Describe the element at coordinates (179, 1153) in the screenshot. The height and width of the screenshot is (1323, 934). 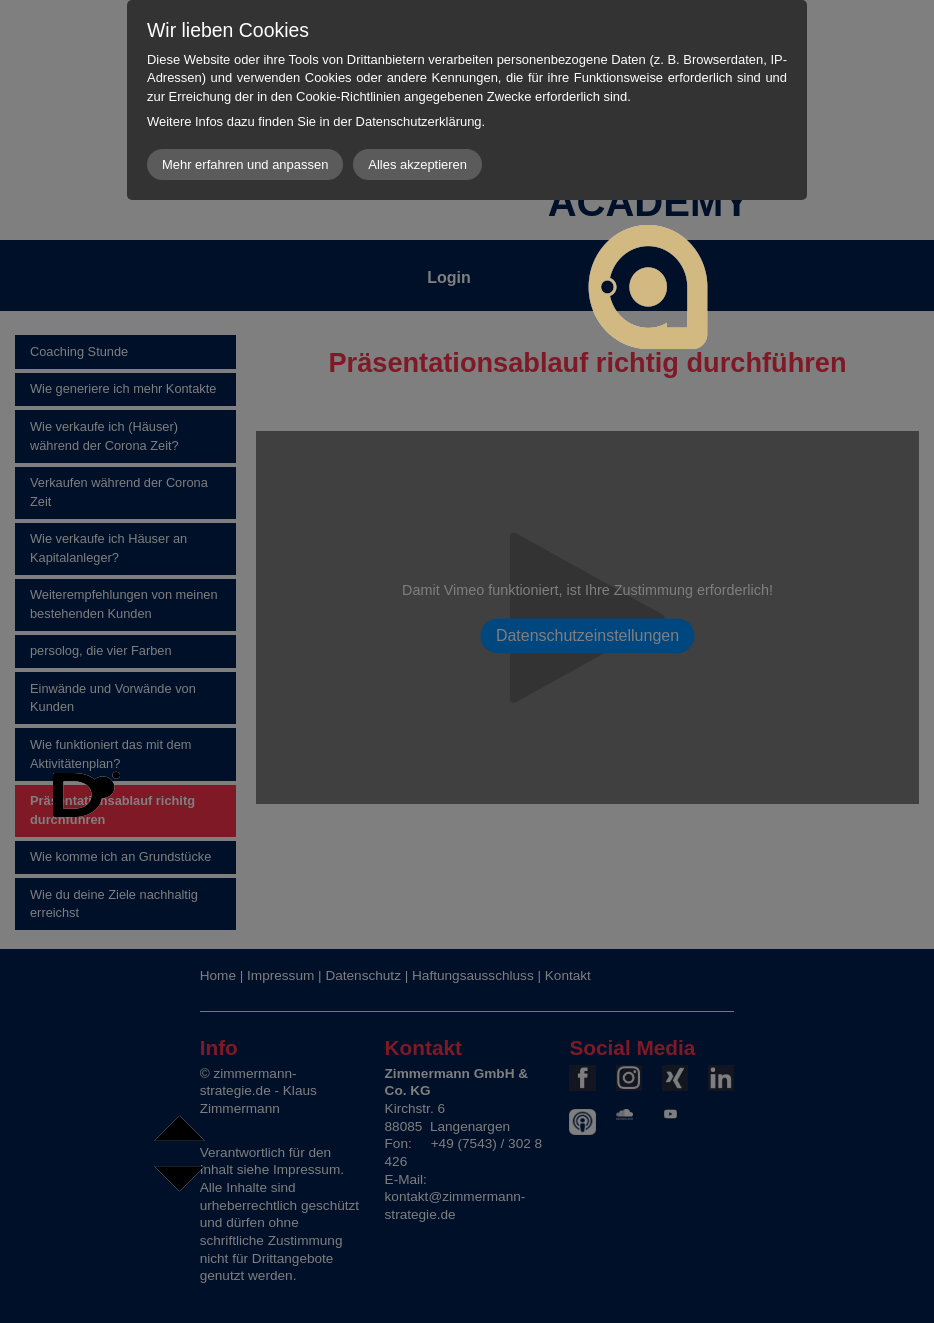
I see `expand or collapse content vertically` at that location.